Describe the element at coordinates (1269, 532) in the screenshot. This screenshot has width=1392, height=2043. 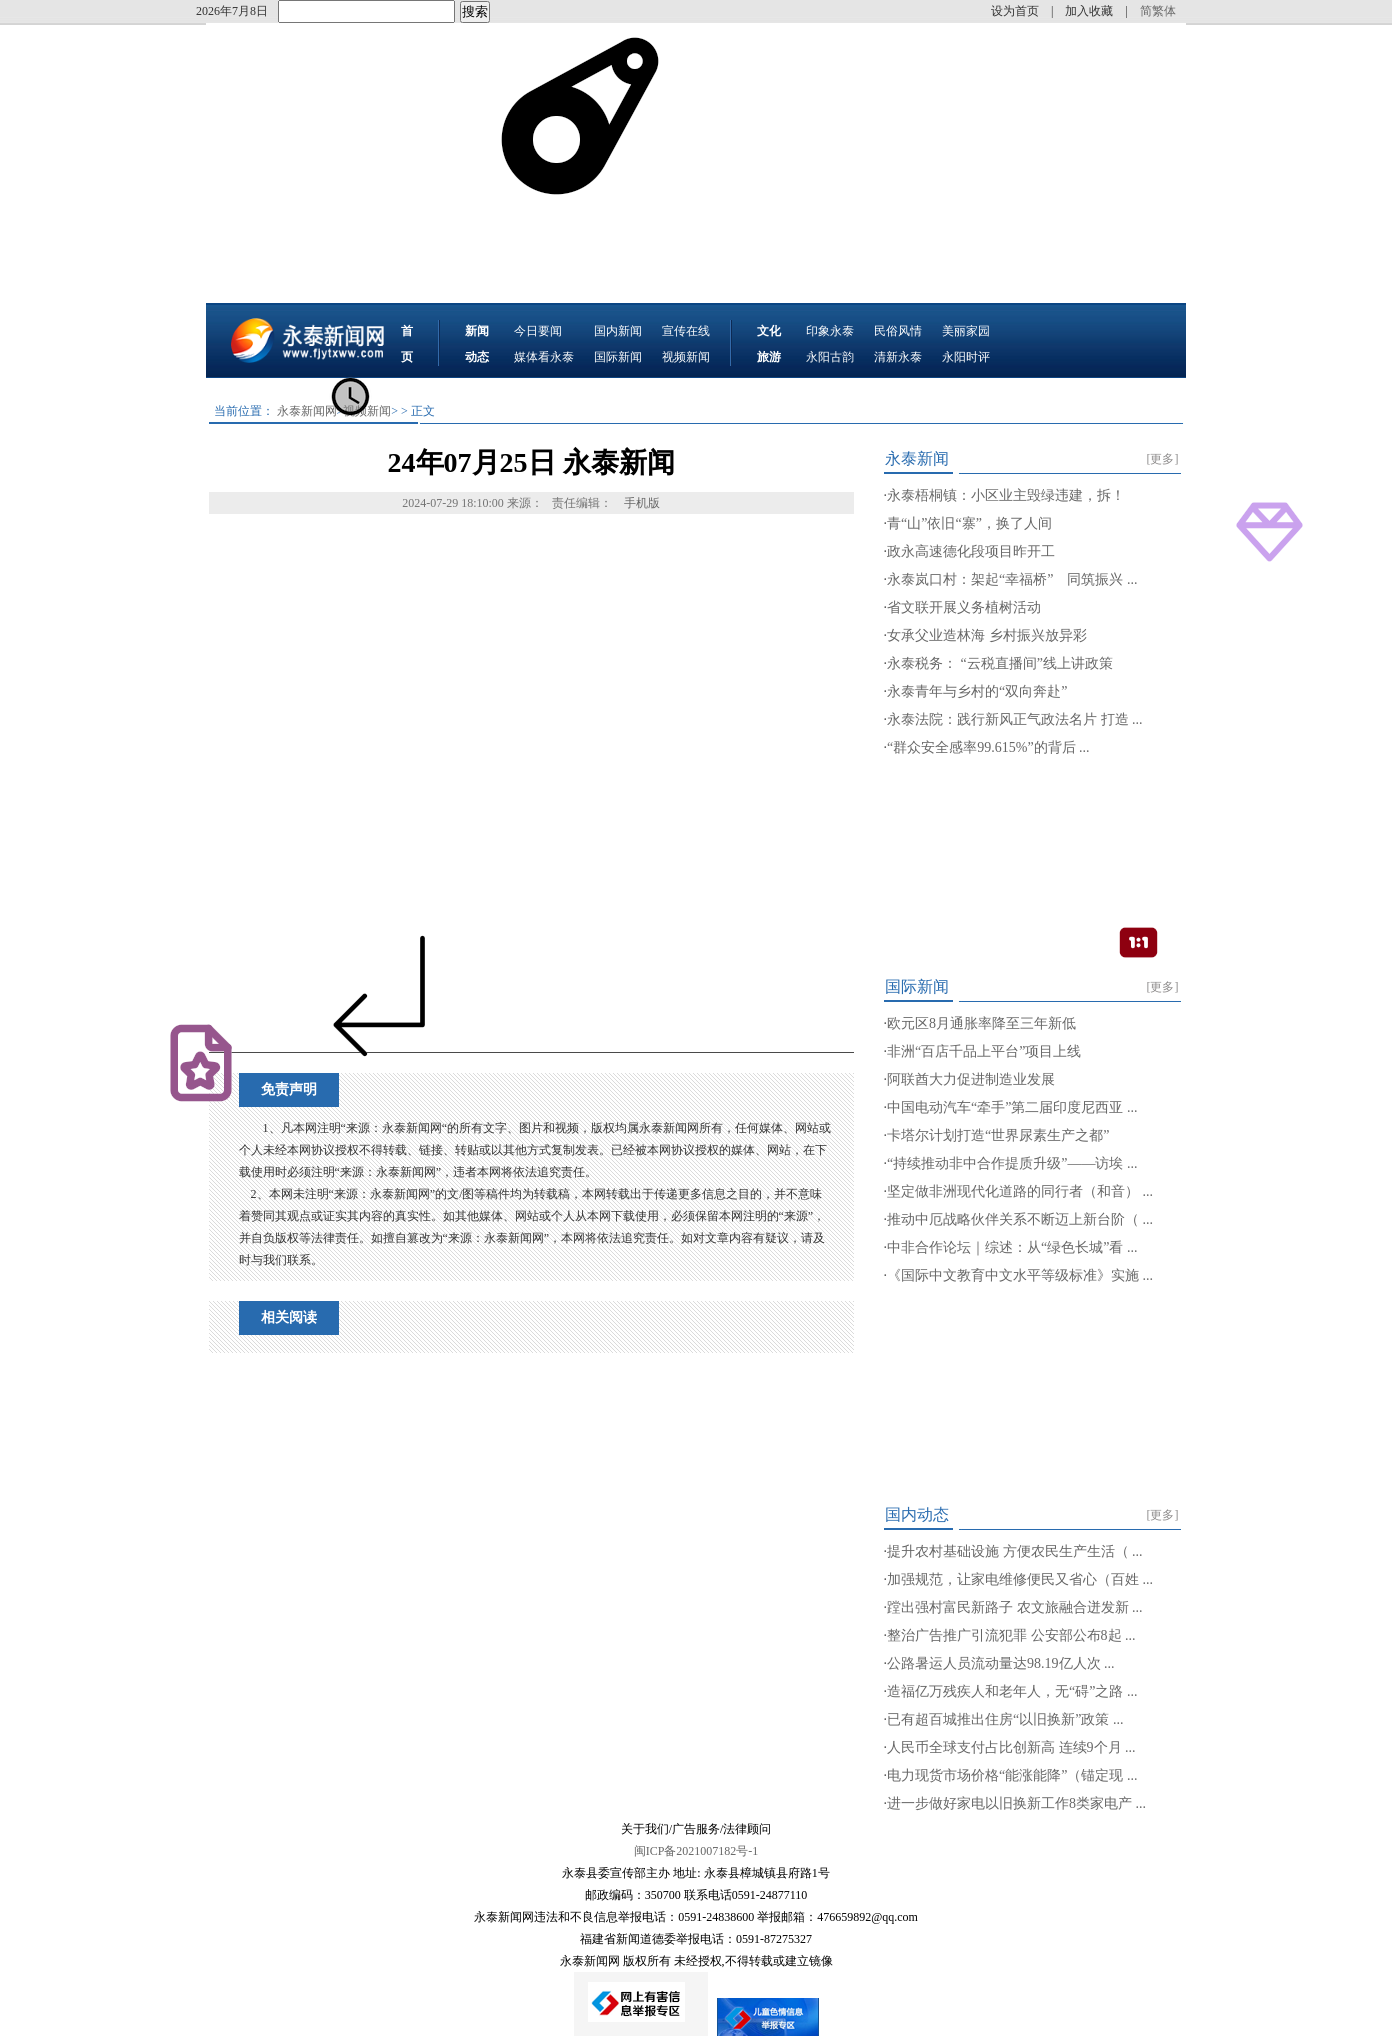
I see `view premium or exclusive content` at that location.